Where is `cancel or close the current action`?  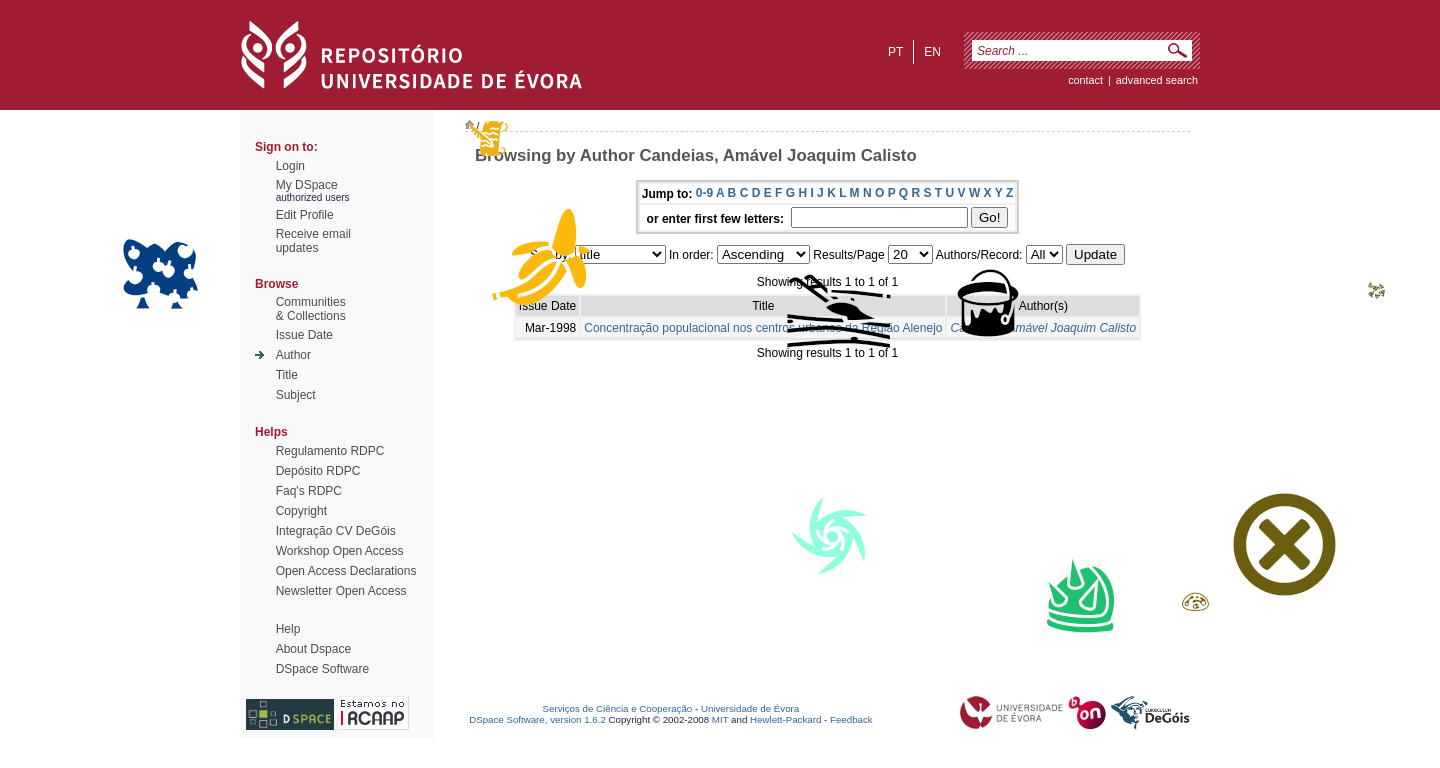 cancel or close the current action is located at coordinates (1284, 544).